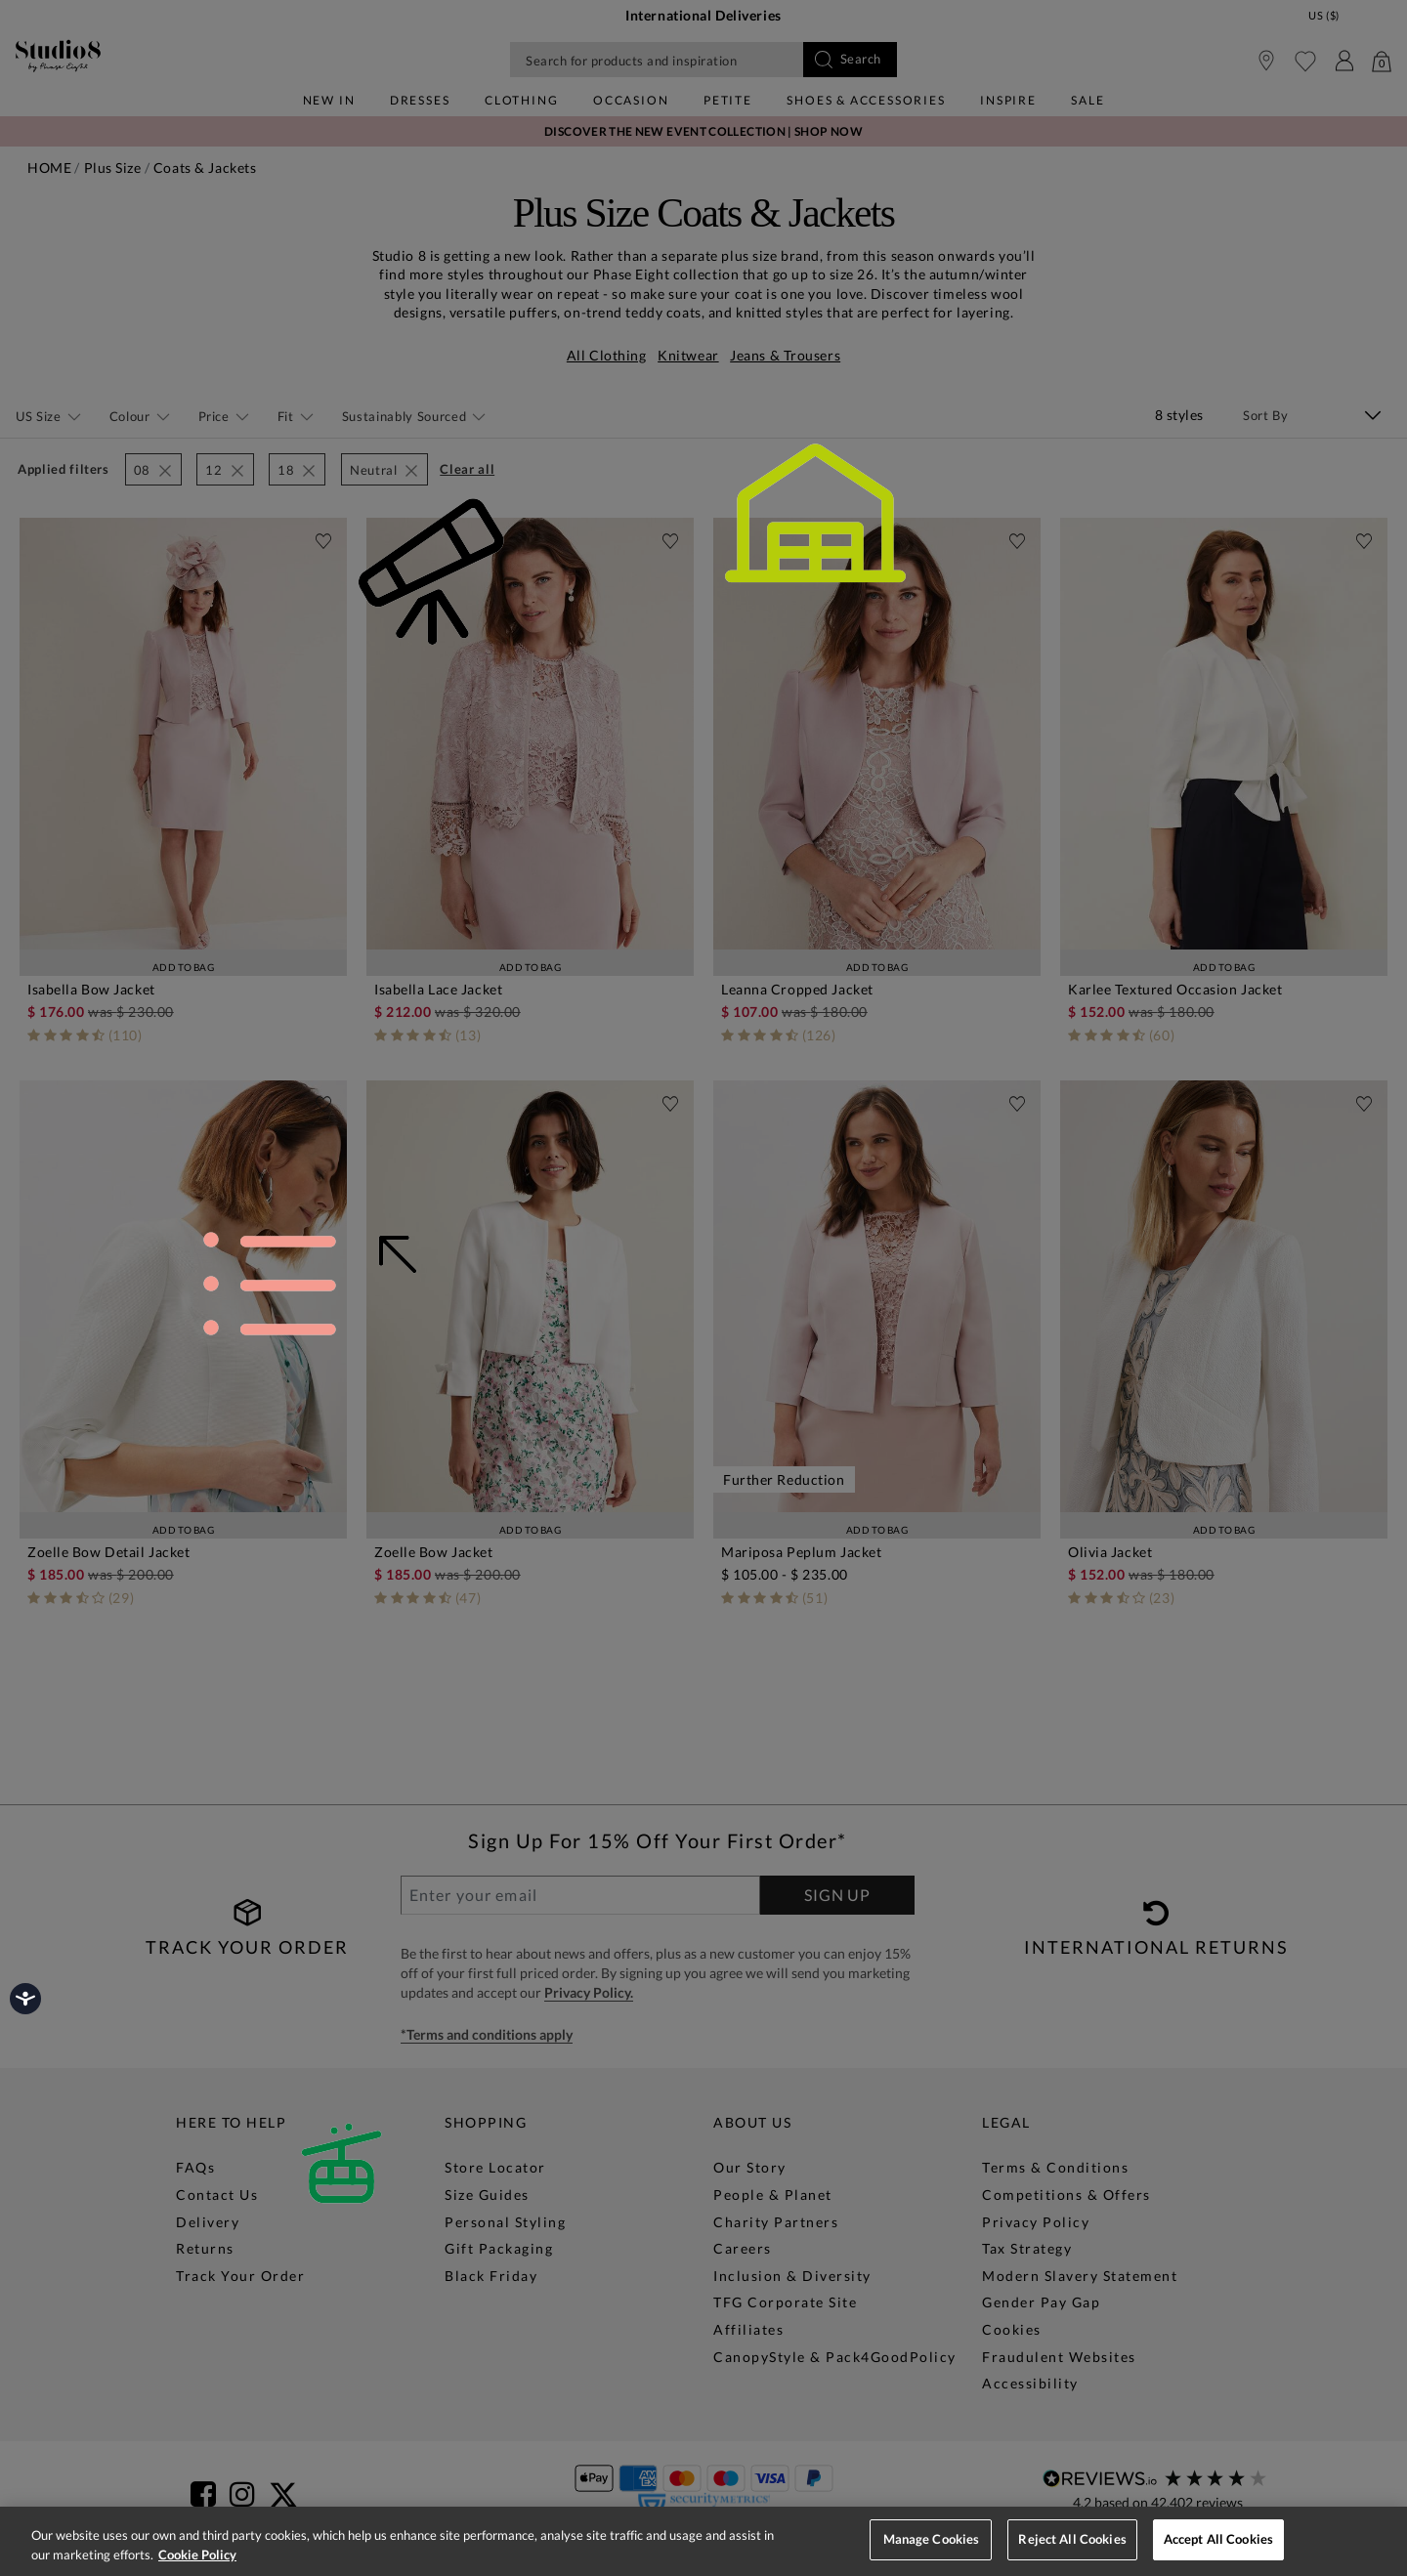  What do you see at coordinates (270, 1284) in the screenshot?
I see `view items as a bulleted list` at bounding box center [270, 1284].